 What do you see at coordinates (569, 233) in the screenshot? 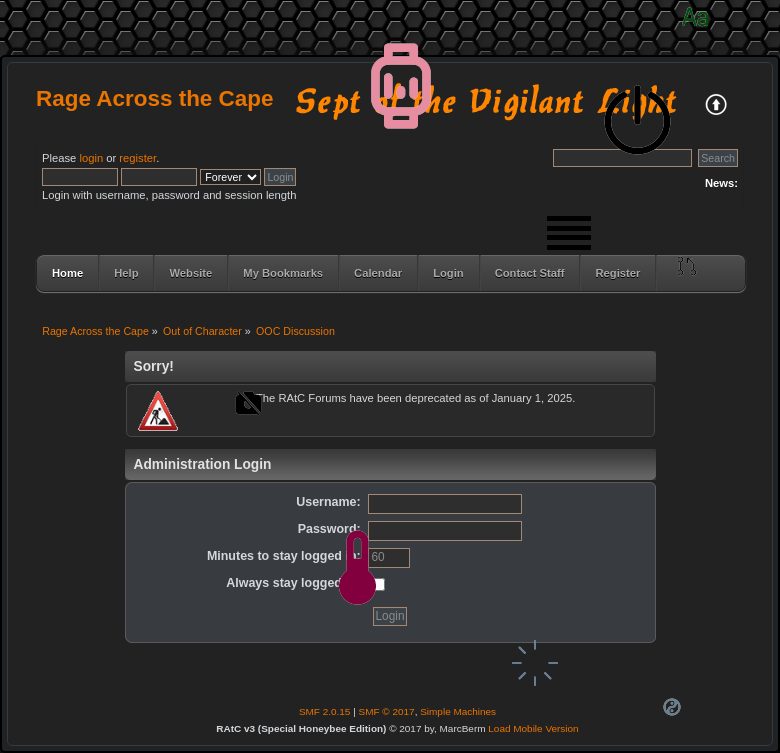
I see `open navigation menu` at bounding box center [569, 233].